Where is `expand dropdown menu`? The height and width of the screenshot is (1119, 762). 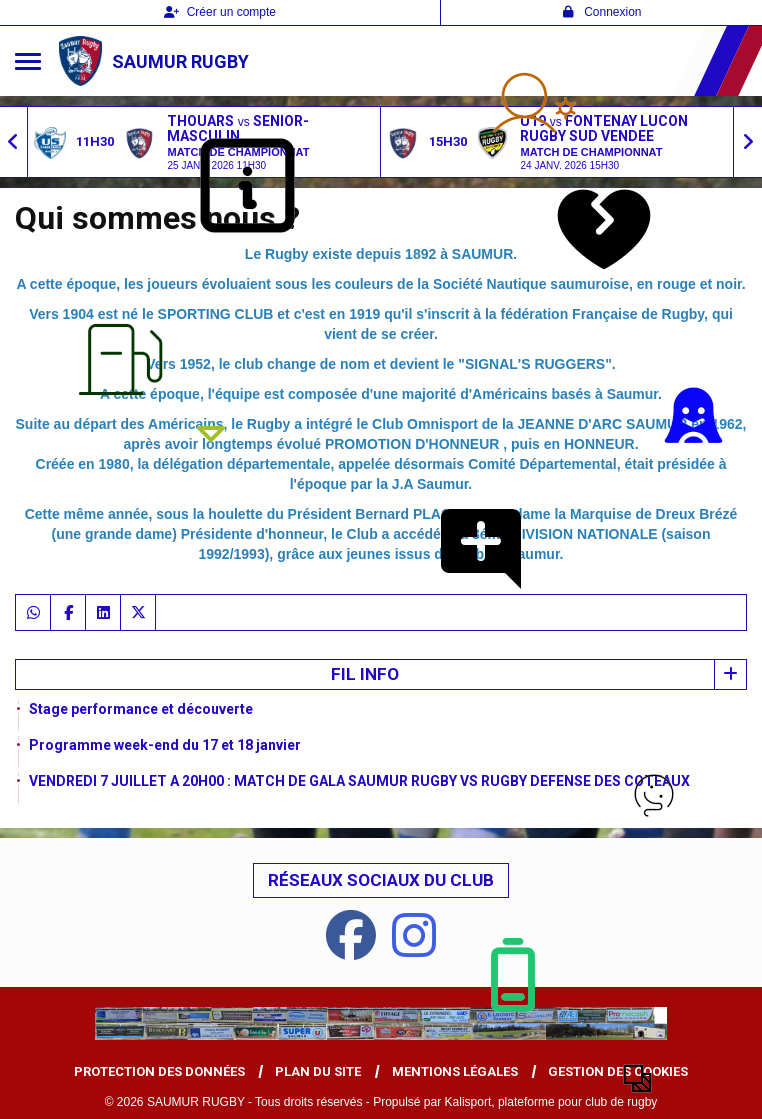
expand dropdown menu is located at coordinates (211, 432).